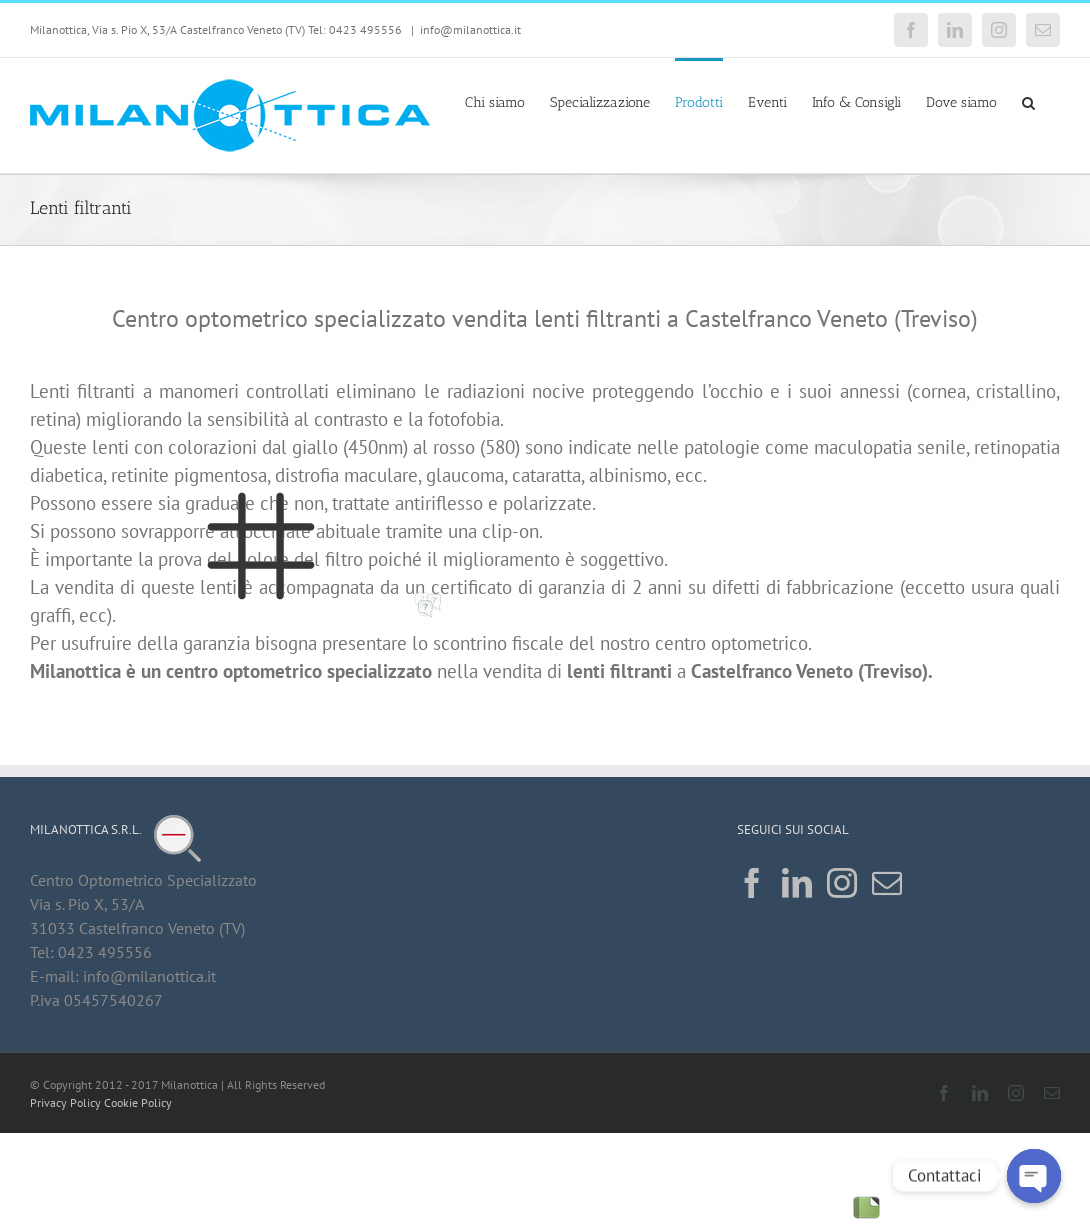 The width and height of the screenshot is (1090, 1228). I want to click on open sudoku puzzle game, so click(261, 546).